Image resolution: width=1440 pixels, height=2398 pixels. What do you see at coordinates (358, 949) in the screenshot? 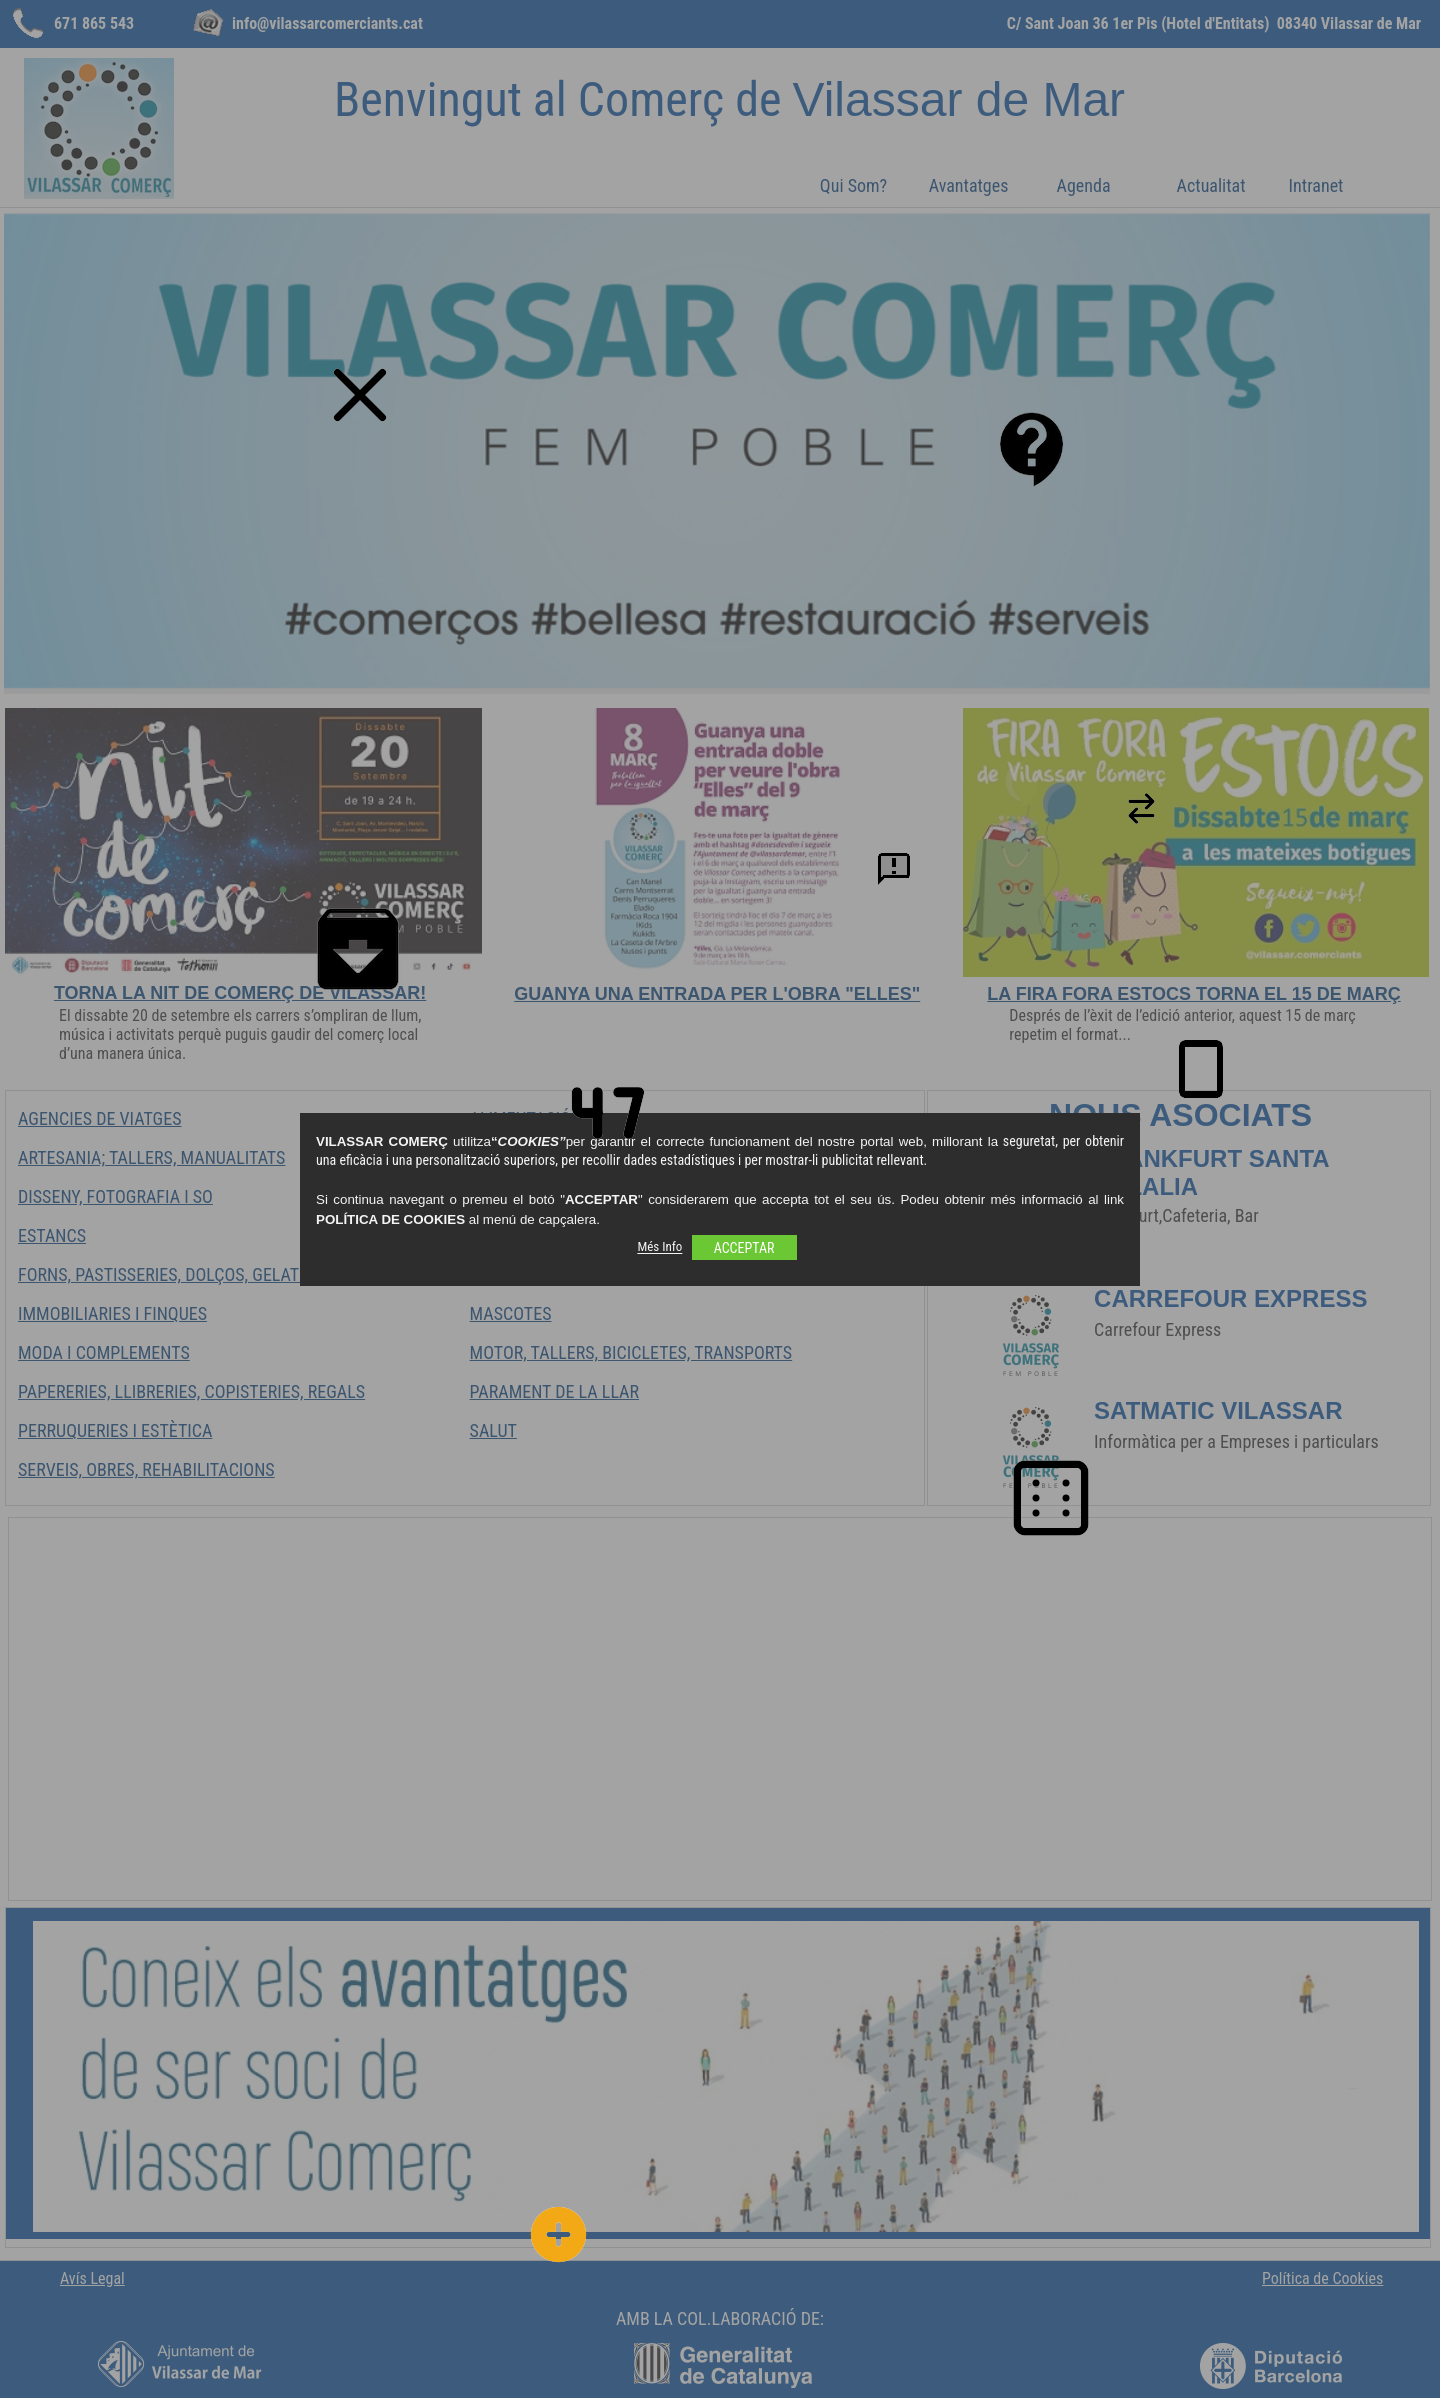
I see `archive selected items` at bounding box center [358, 949].